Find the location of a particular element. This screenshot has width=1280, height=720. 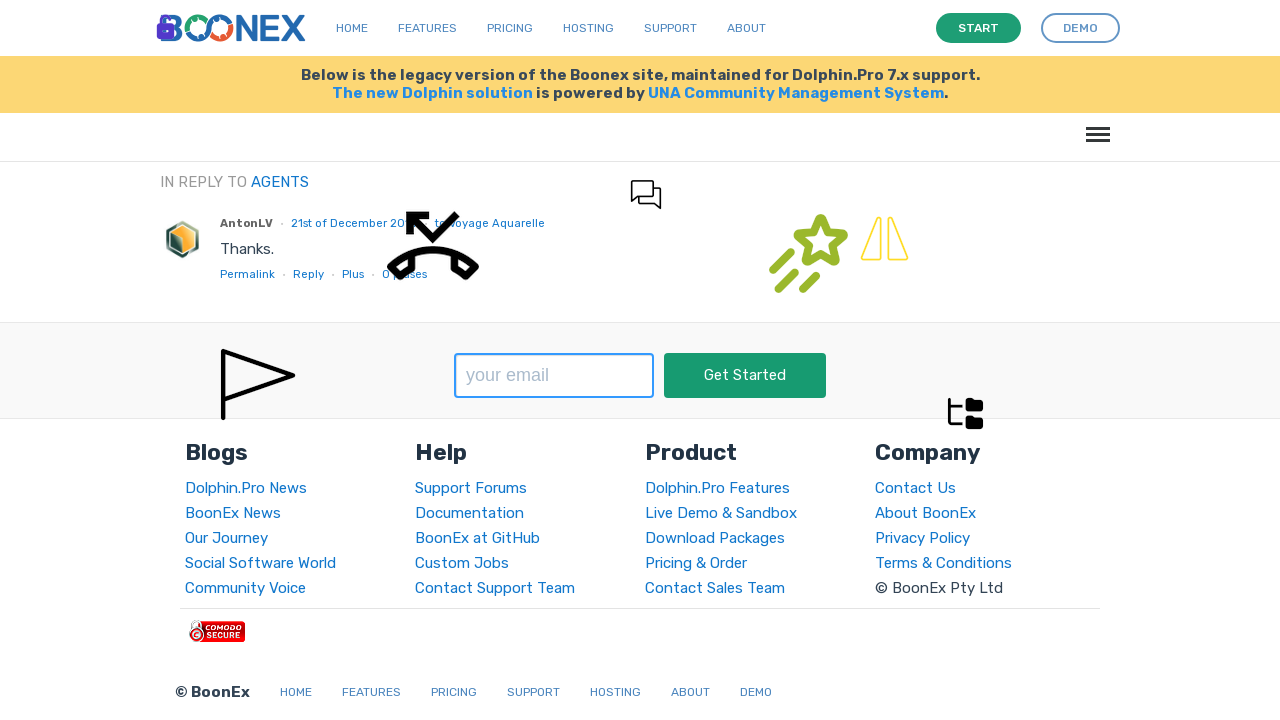

flip image horizontally is located at coordinates (884, 240).